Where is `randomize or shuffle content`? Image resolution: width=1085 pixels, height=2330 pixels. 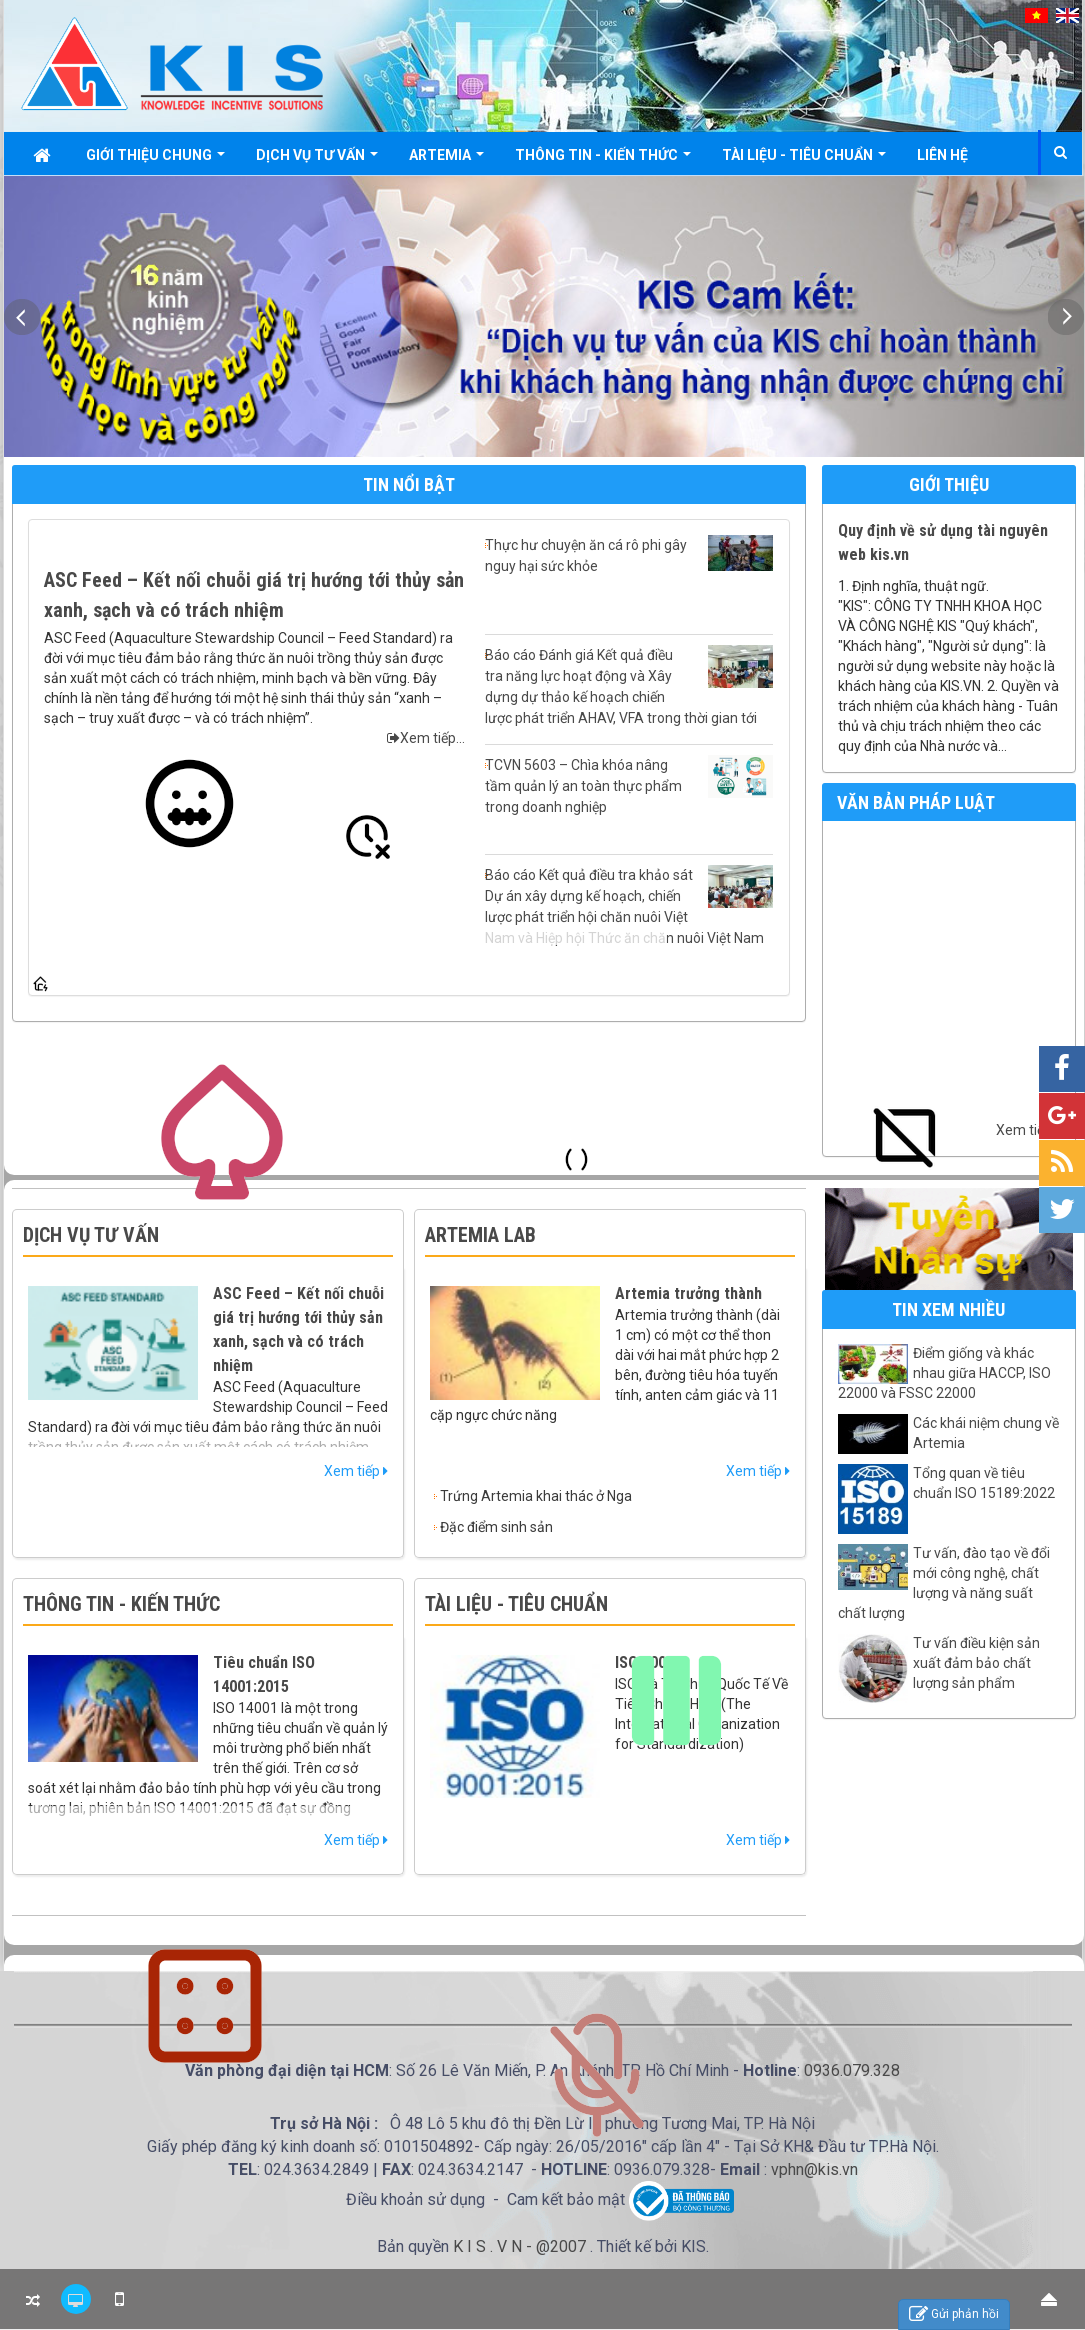
randomize or shuffle content is located at coordinates (205, 2006).